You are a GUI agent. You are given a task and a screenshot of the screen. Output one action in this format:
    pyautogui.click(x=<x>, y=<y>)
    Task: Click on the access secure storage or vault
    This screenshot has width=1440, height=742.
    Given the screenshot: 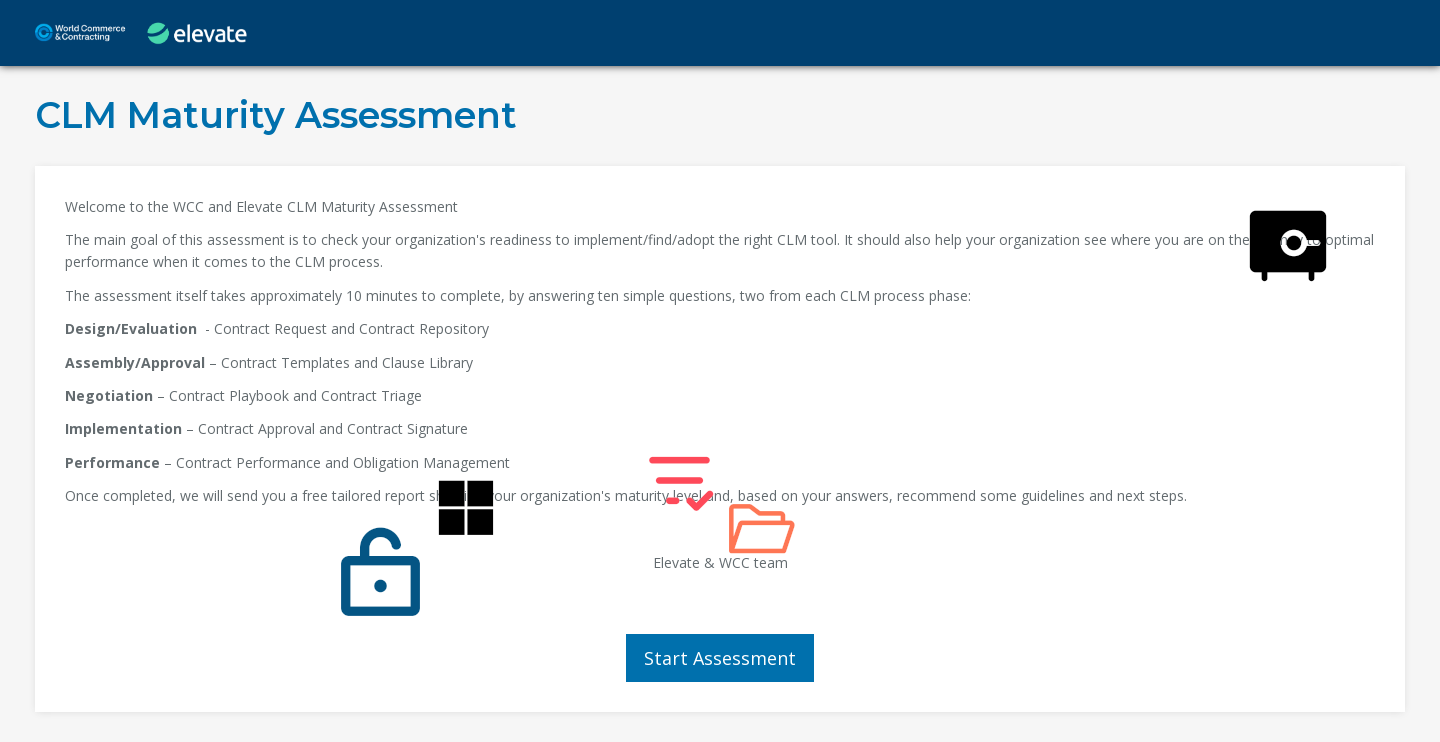 What is the action you would take?
    pyautogui.click(x=1288, y=243)
    